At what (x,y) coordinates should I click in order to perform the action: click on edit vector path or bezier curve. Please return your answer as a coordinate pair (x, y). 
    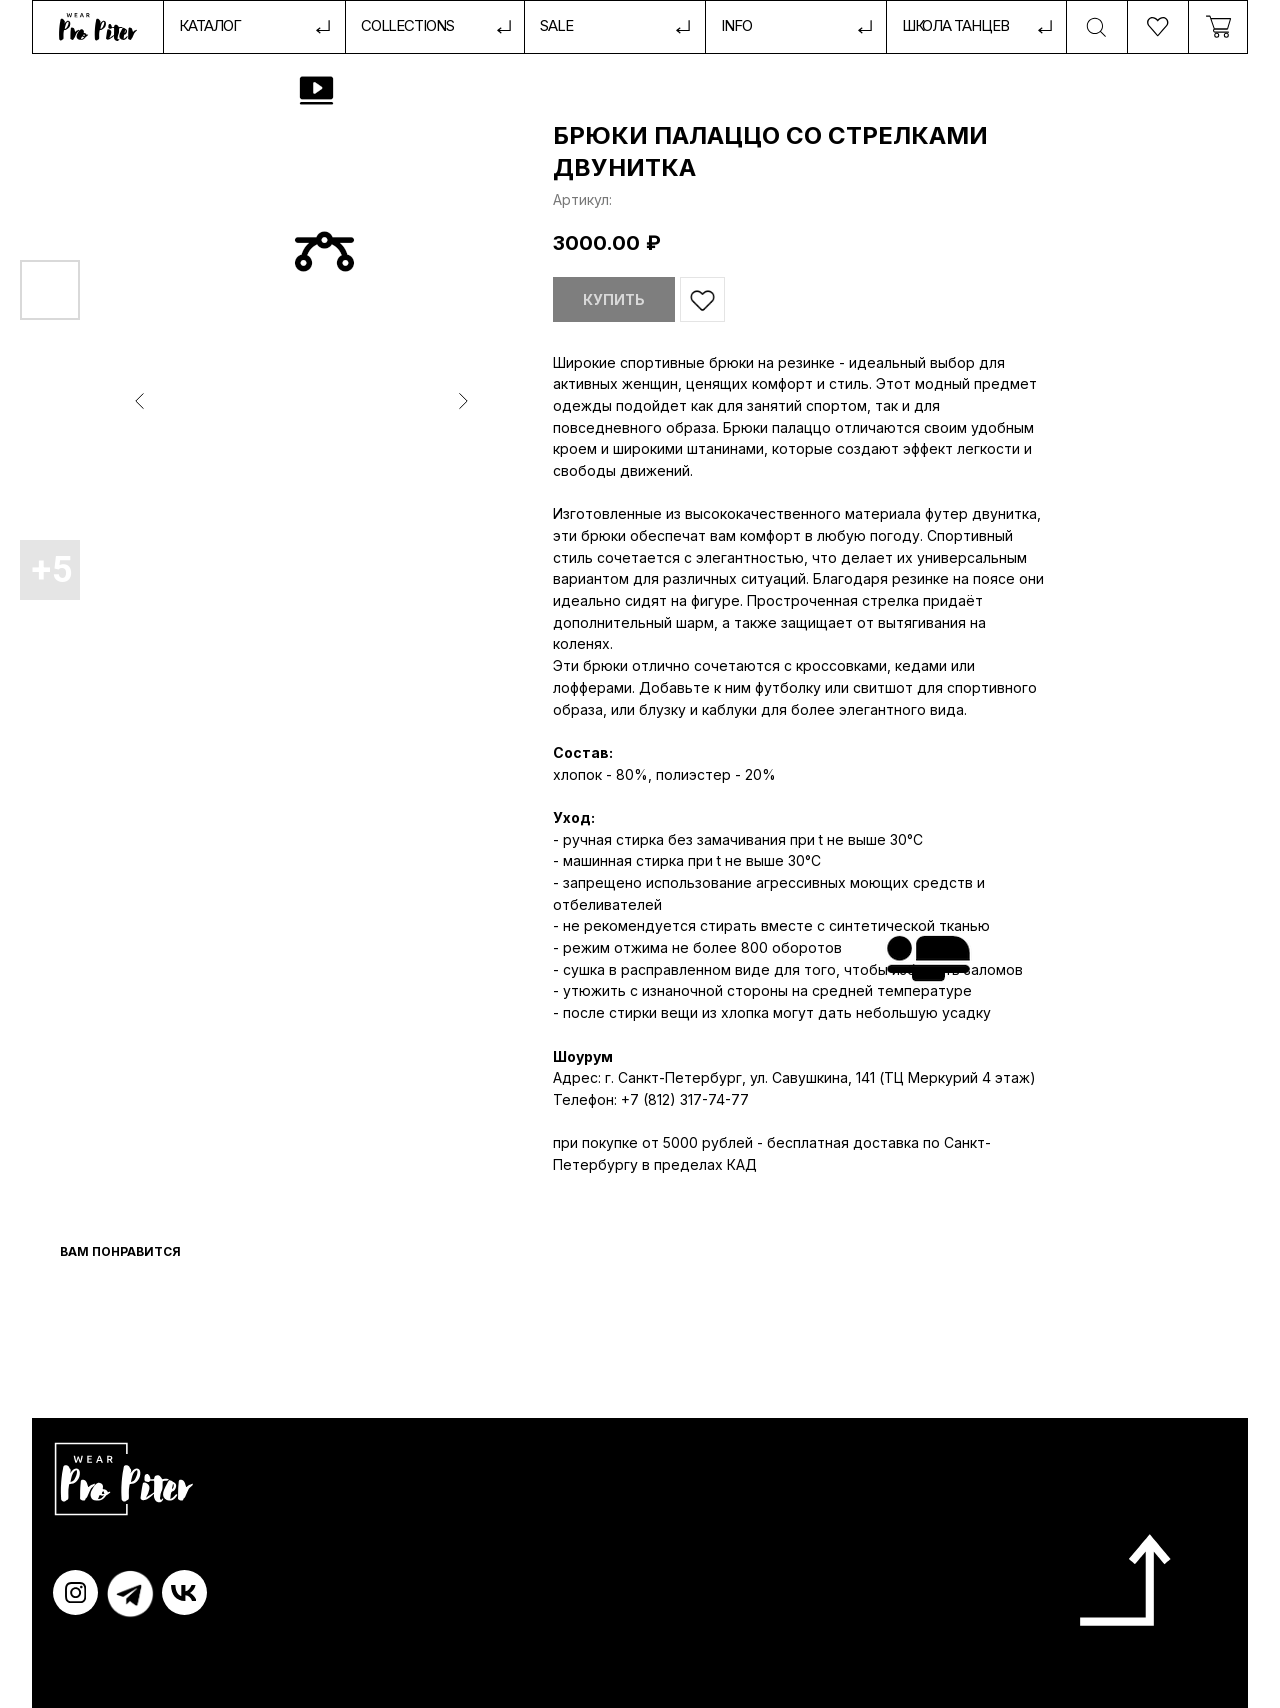
    Looking at the image, I should click on (324, 251).